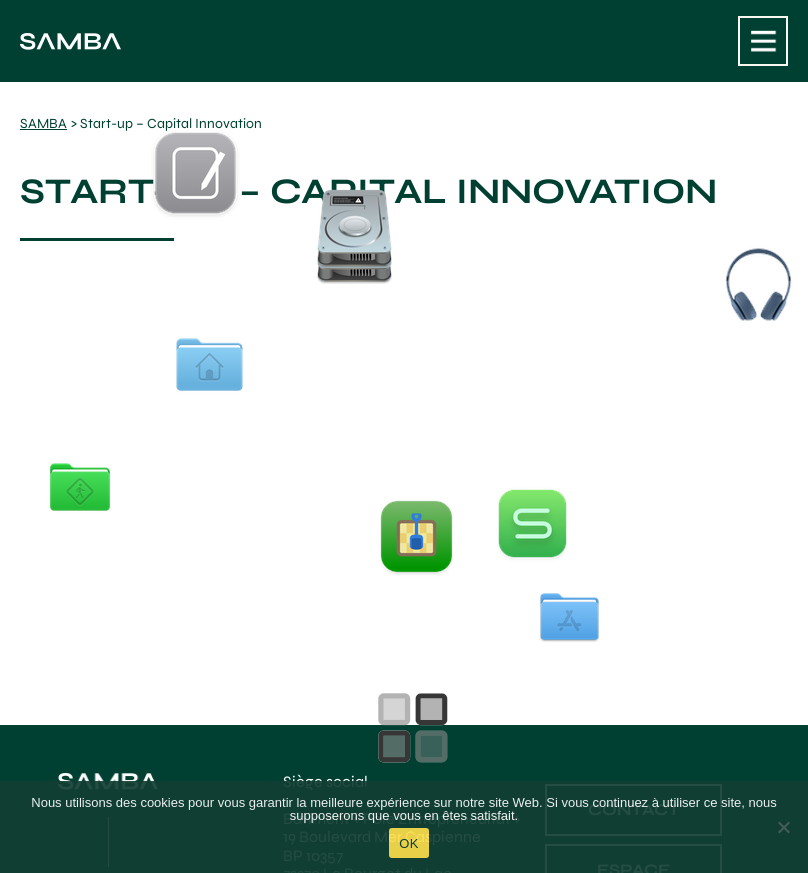  I want to click on open composer preferences, so click(195, 174).